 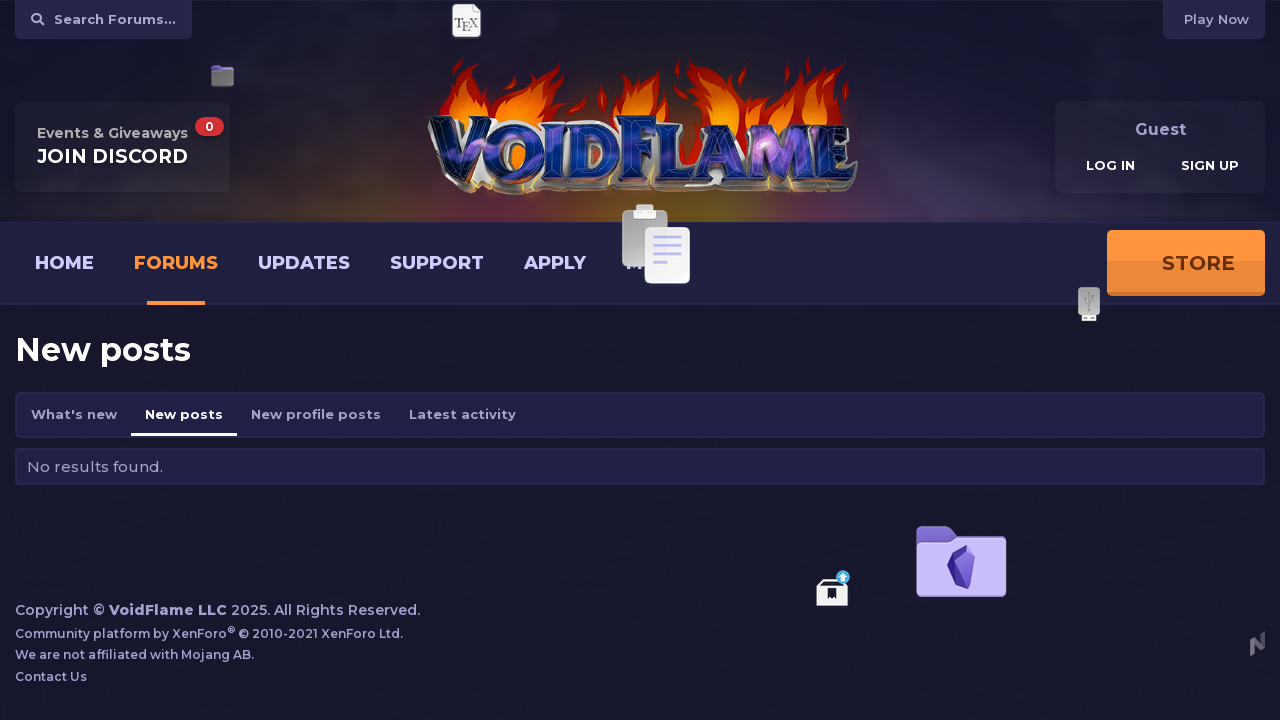 What do you see at coordinates (656, 244) in the screenshot?
I see `paste content from clipboard` at bounding box center [656, 244].